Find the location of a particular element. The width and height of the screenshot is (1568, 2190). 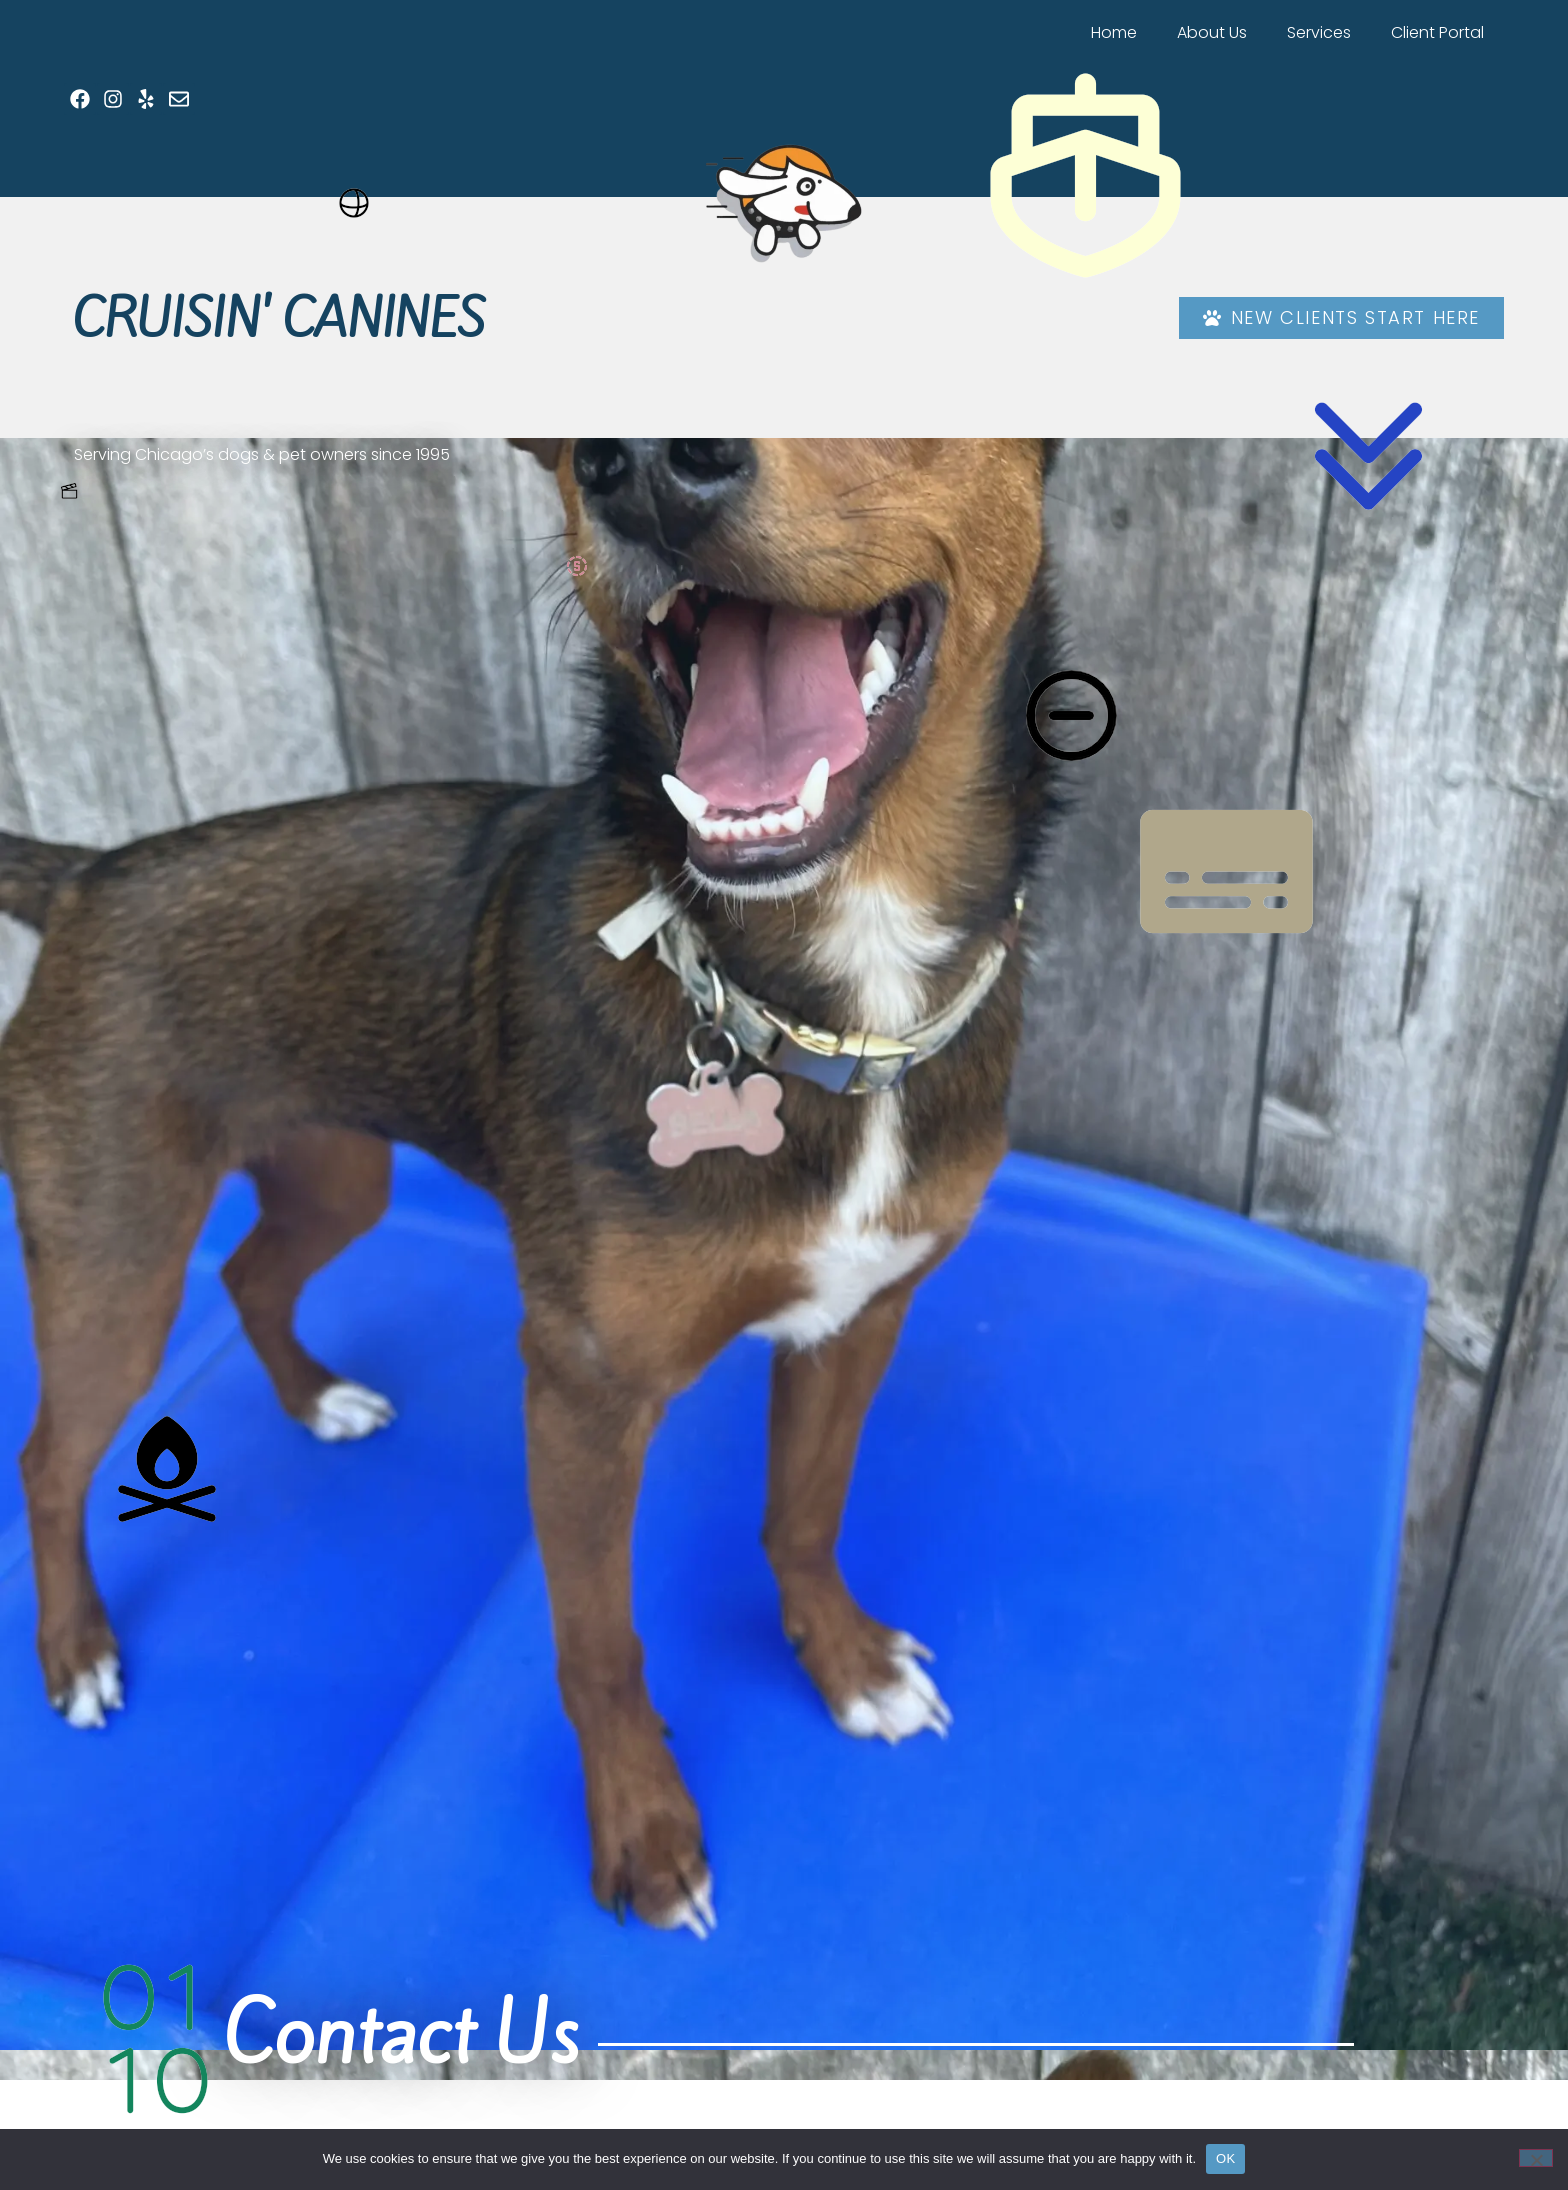

indicates a pending or in-progress sync status is located at coordinates (577, 566).